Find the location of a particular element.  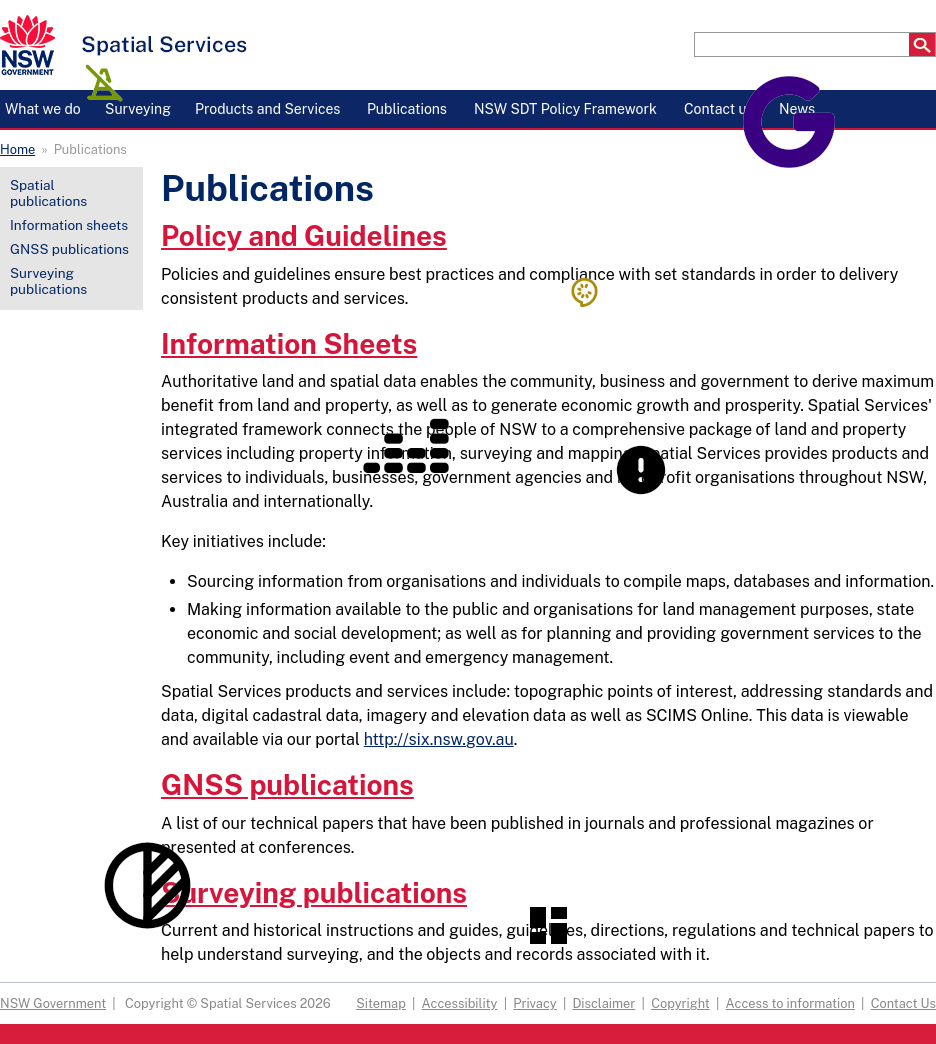

indicates an error or warning state is located at coordinates (641, 470).